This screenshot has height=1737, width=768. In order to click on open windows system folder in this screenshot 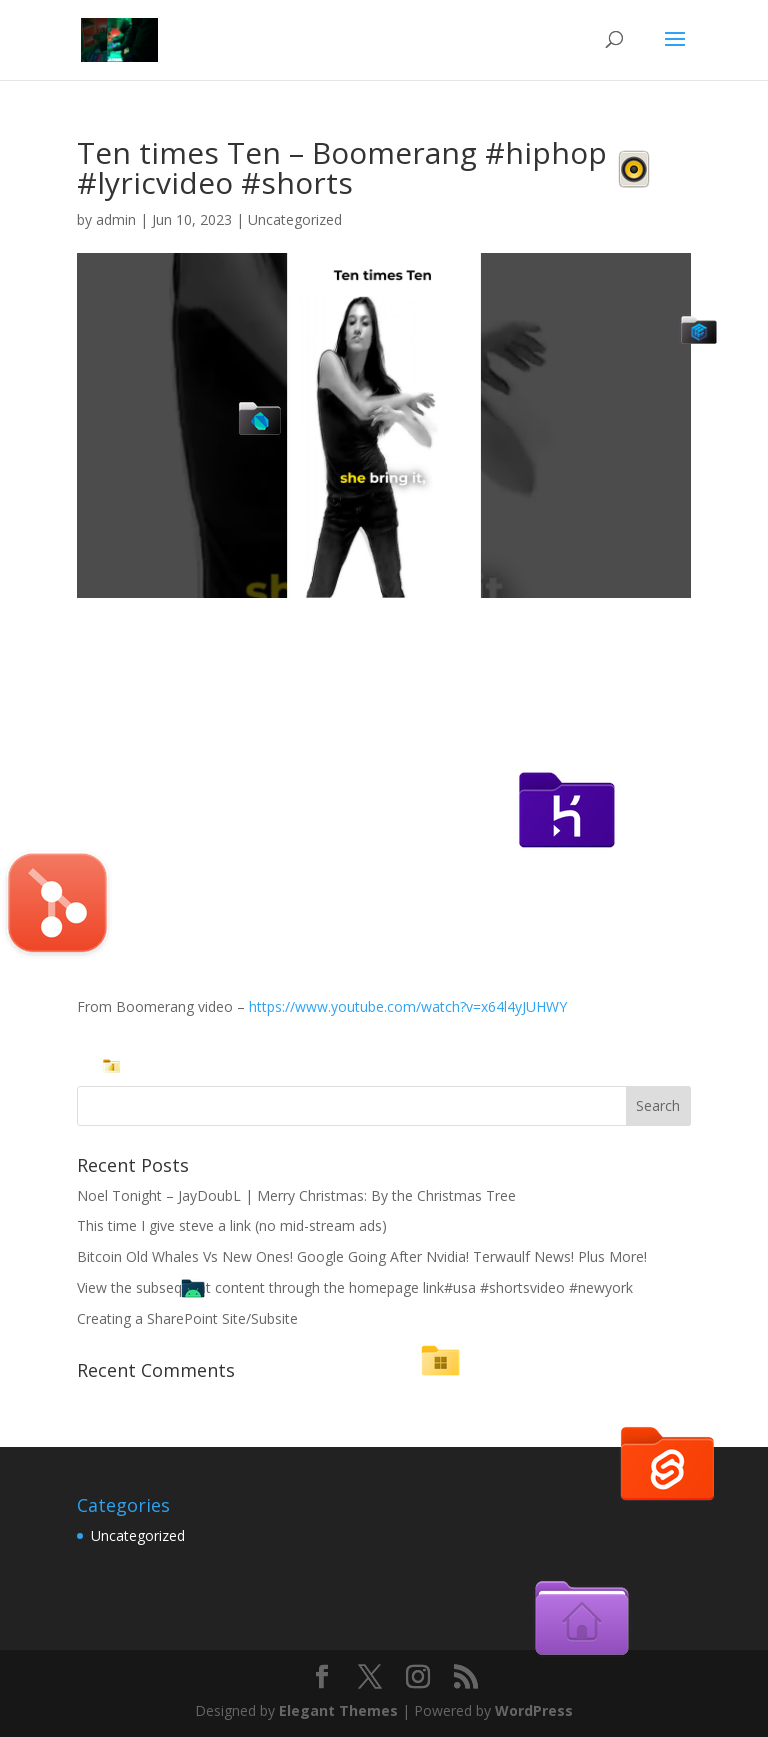, I will do `click(440, 1361)`.